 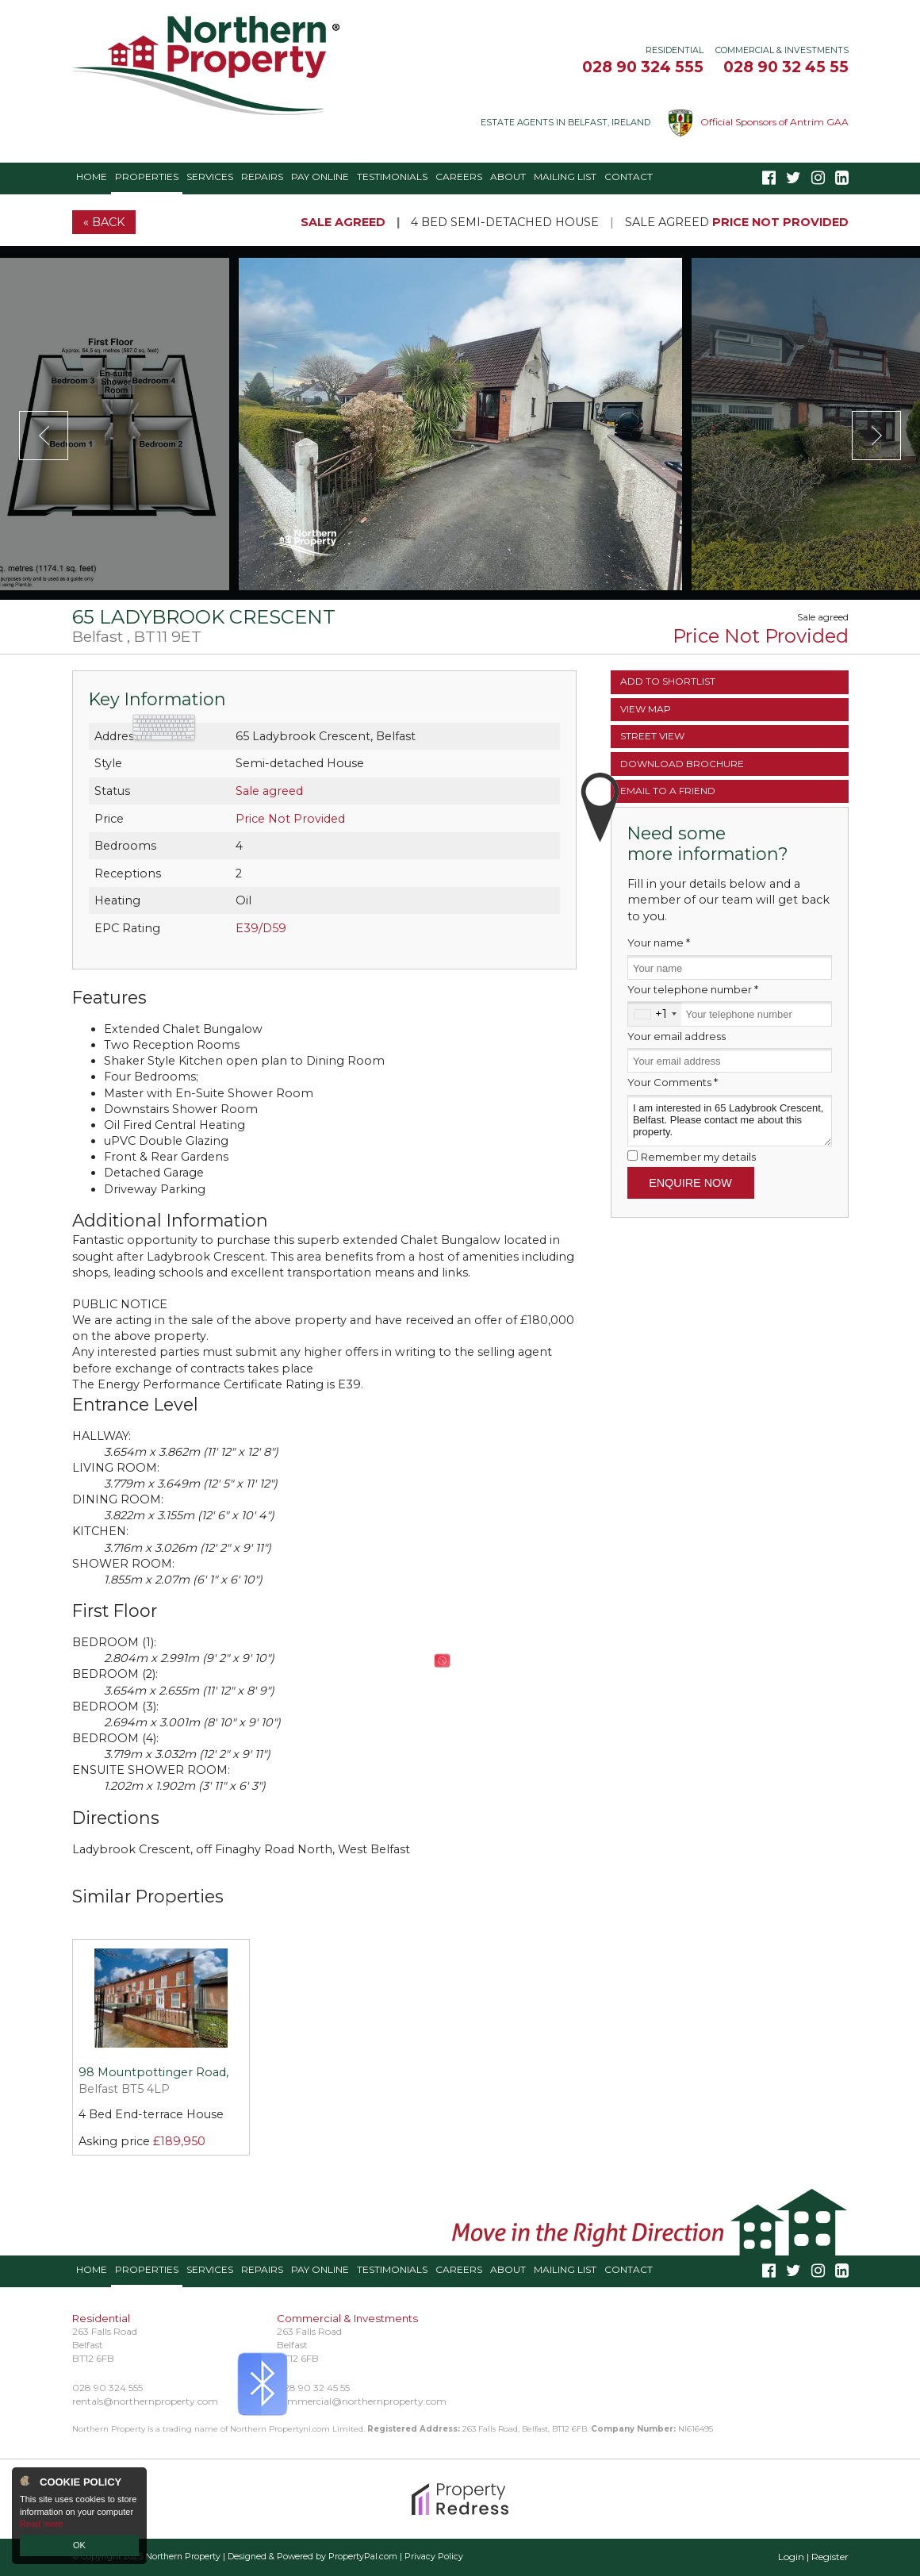 What do you see at coordinates (163, 727) in the screenshot?
I see `connect a bluetooth keyboard` at bounding box center [163, 727].